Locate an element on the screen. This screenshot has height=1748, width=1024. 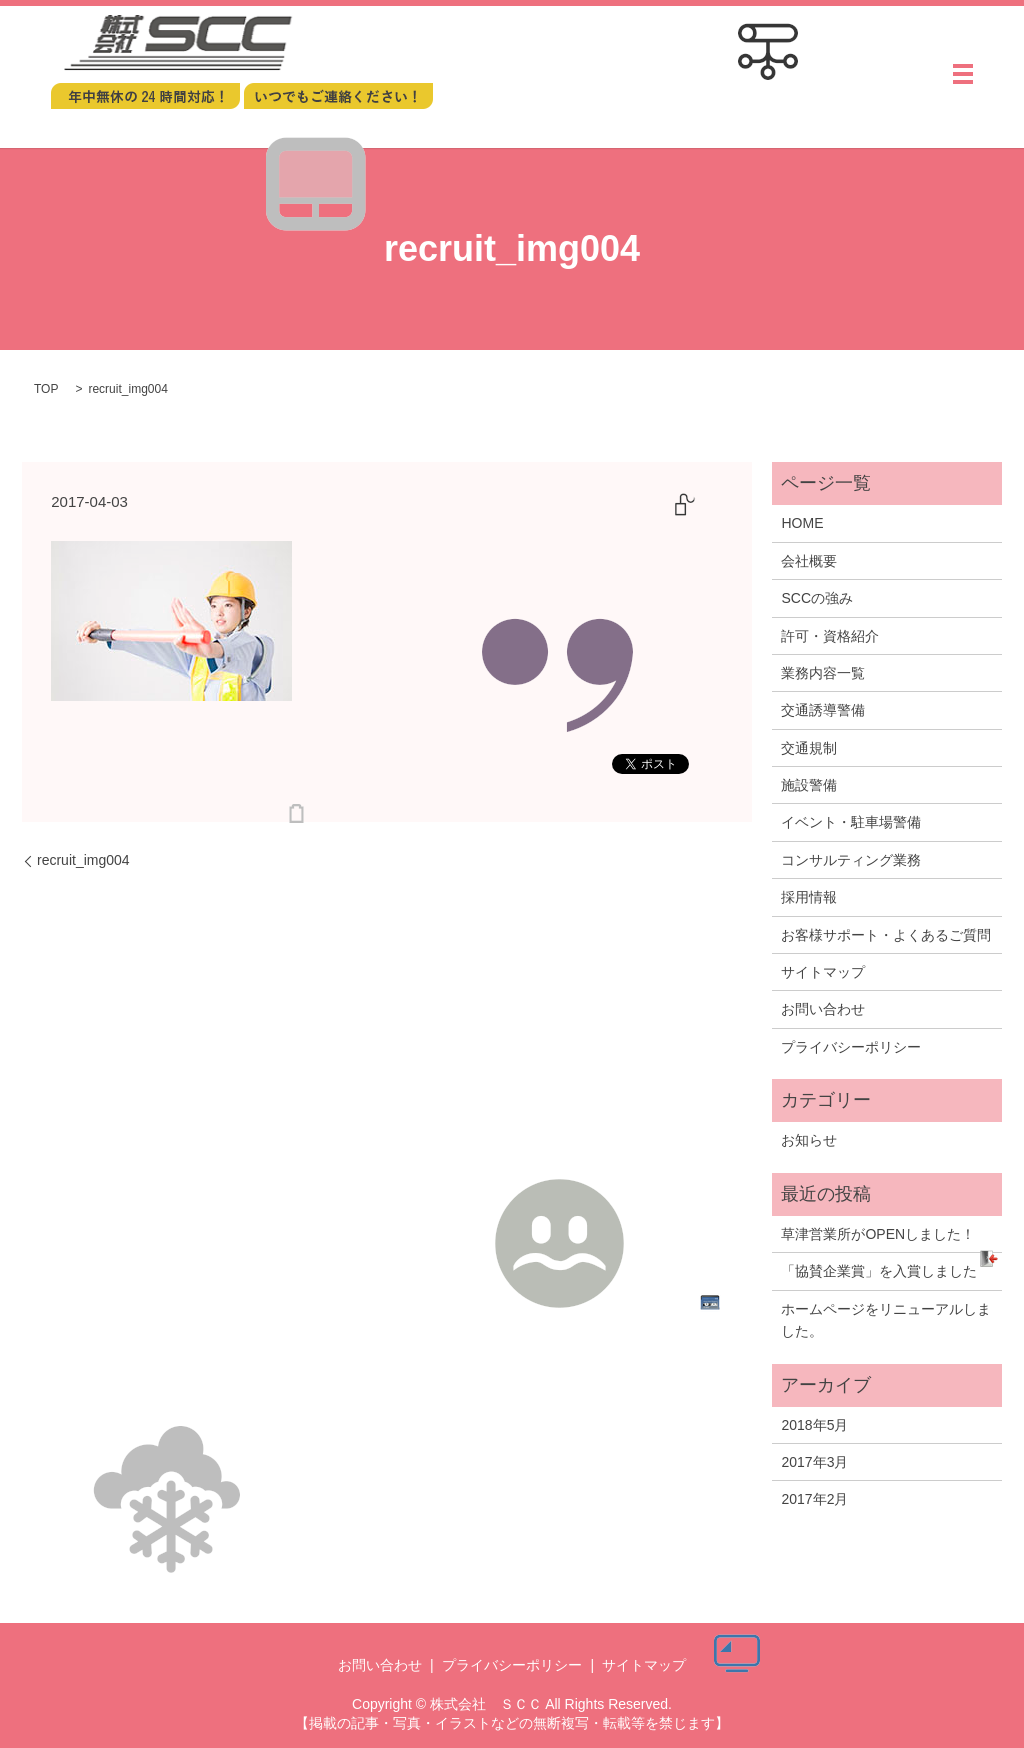
indicates tape or cassette media storage is located at coordinates (710, 1303).